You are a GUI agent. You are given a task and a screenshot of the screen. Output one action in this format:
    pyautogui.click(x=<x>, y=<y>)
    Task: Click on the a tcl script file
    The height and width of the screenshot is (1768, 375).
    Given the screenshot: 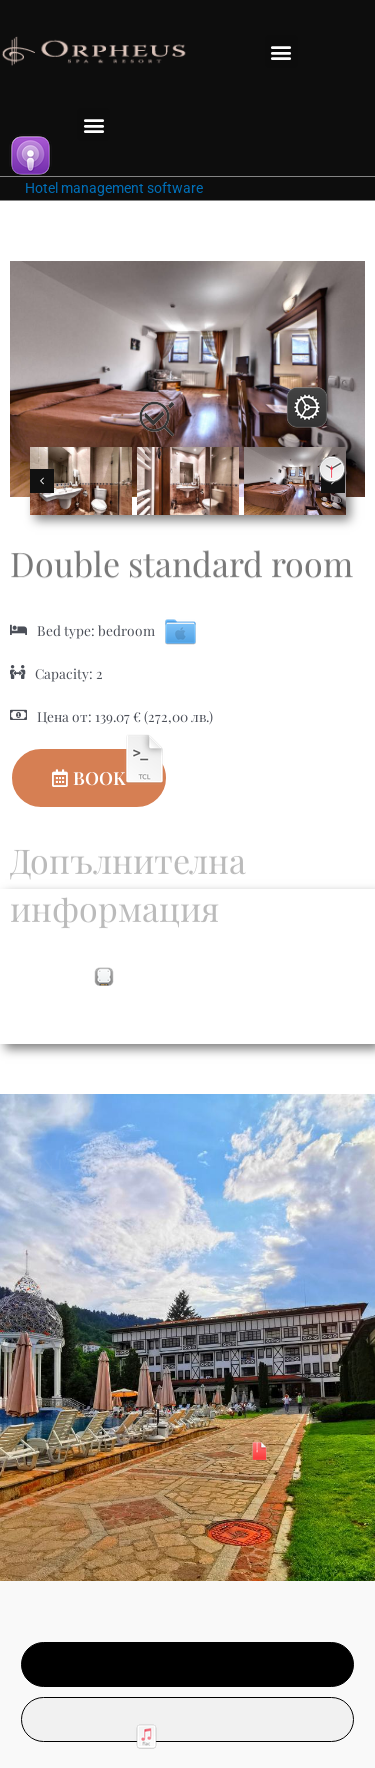 What is the action you would take?
    pyautogui.click(x=144, y=759)
    